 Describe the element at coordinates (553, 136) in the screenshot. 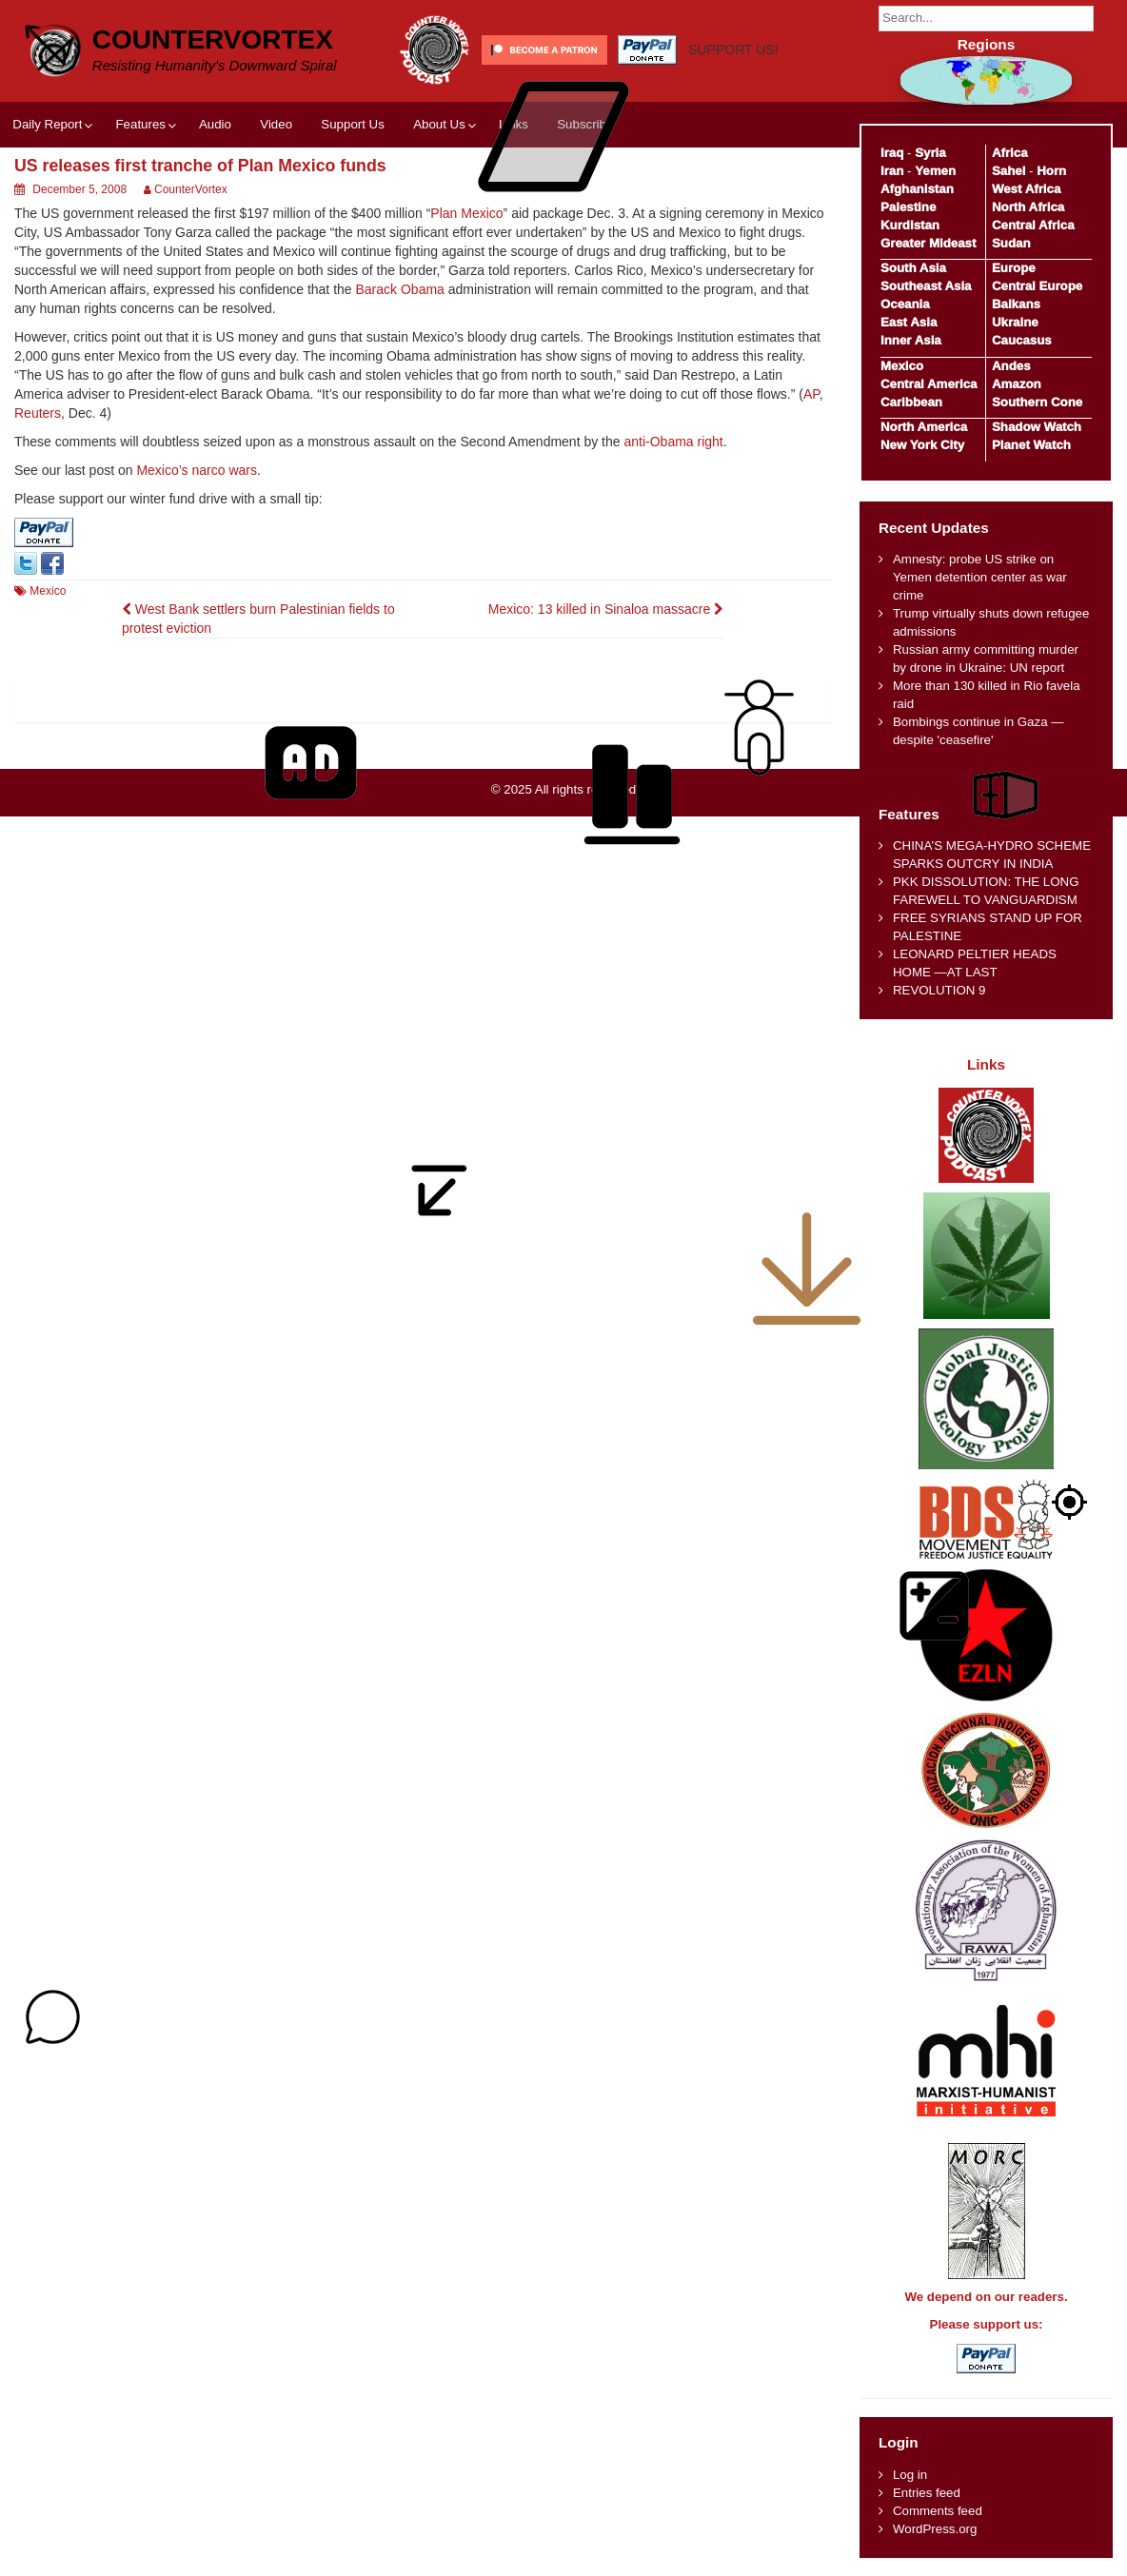

I see `parallelogram shape tool` at that location.